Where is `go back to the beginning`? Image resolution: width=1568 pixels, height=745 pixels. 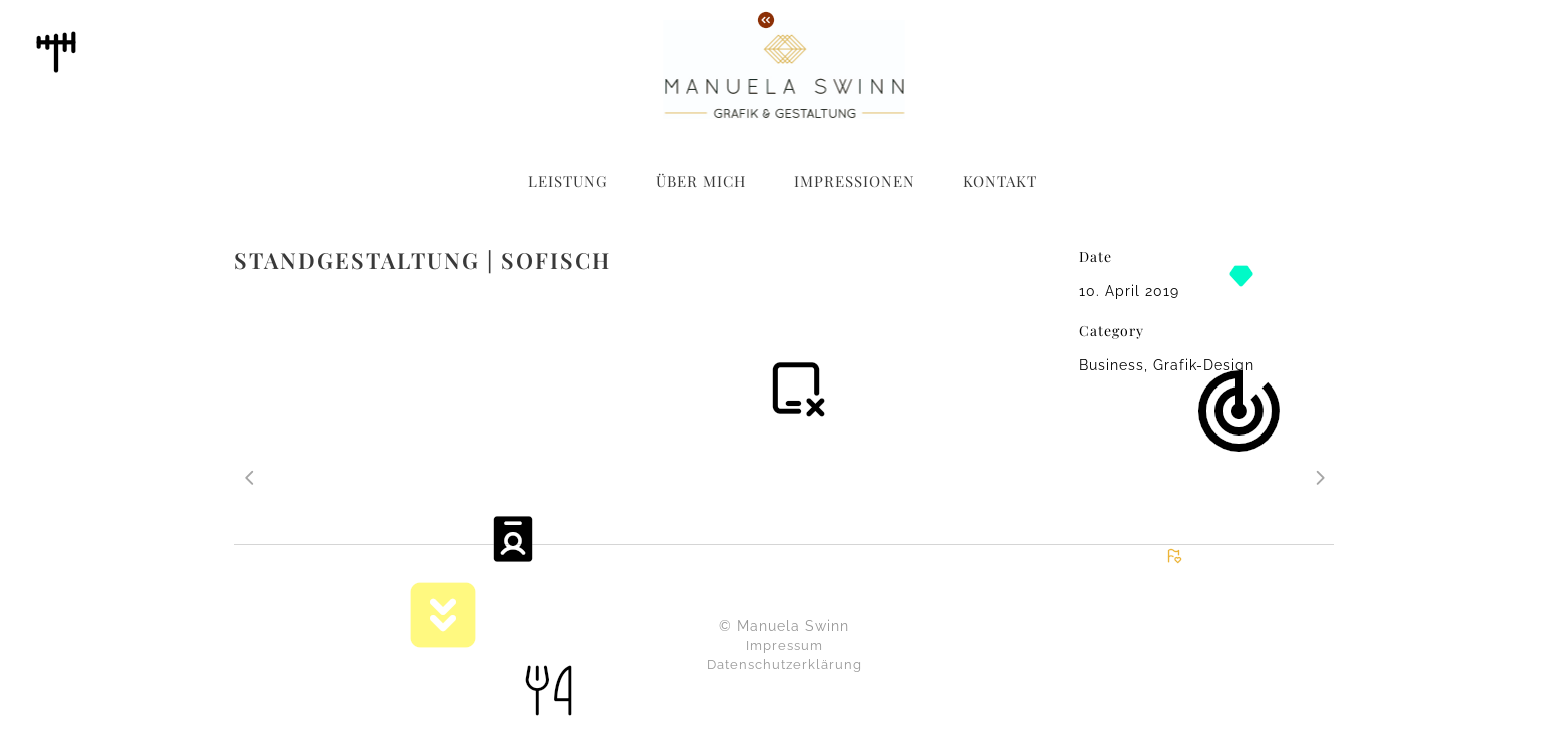 go back to the beginning is located at coordinates (766, 20).